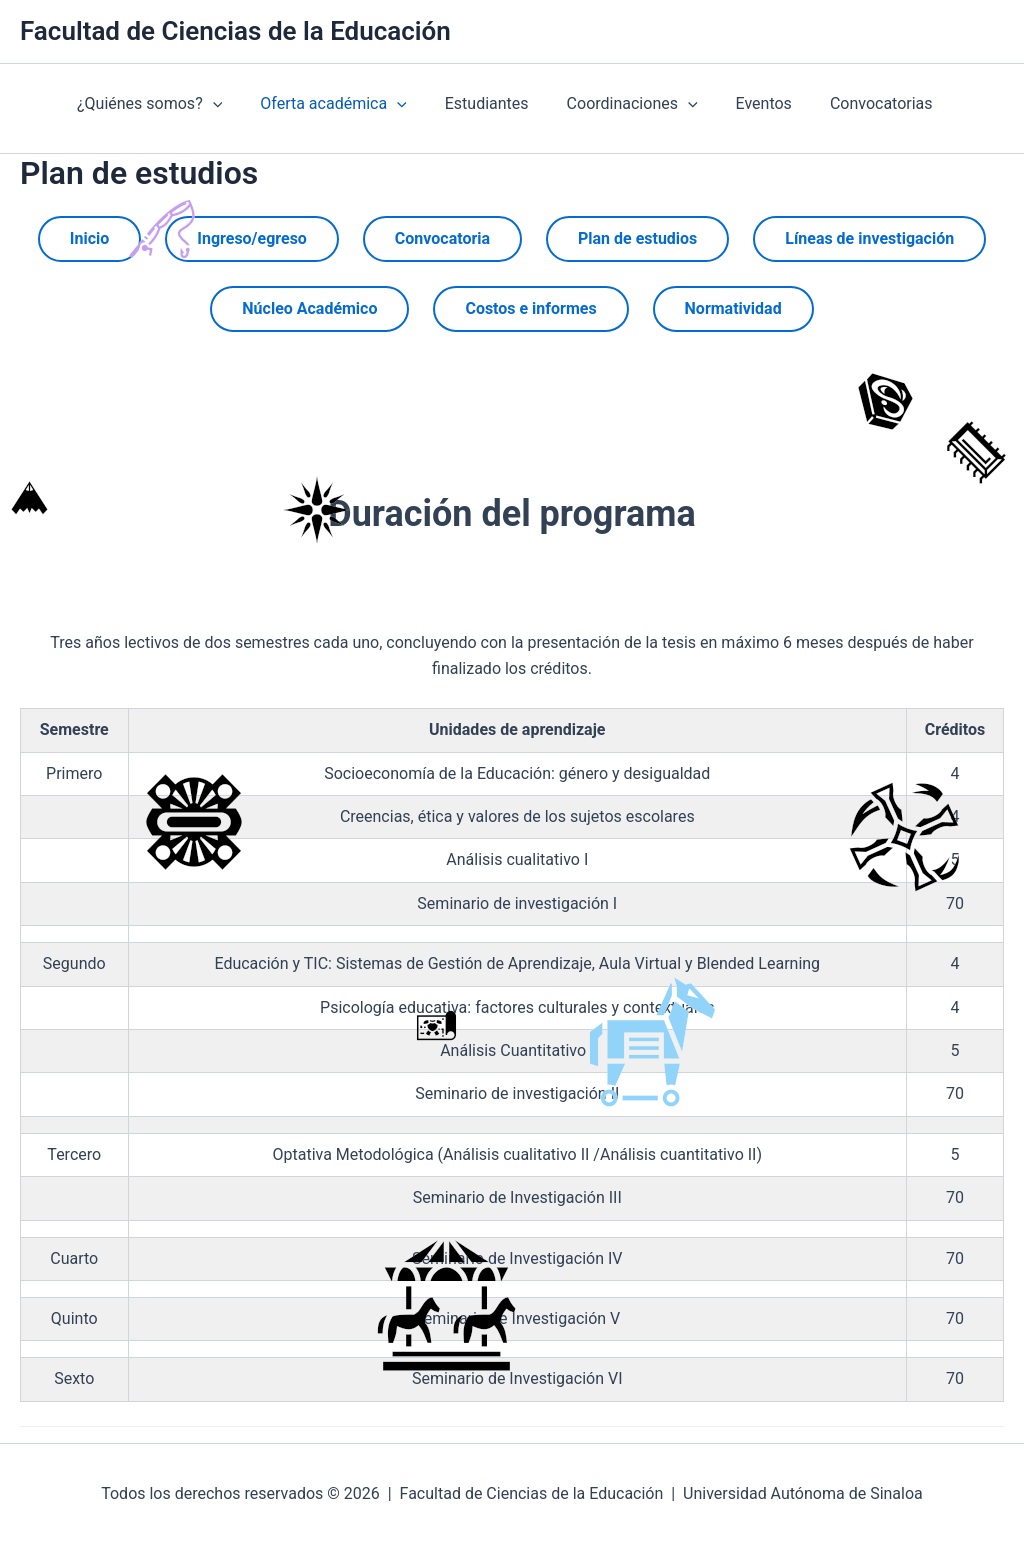 The width and height of the screenshot is (1024, 1544). What do you see at coordinates (446, 1302) in the screenshot?
I see `access carousel or slideshow view` at bounding box center [446, 1302].